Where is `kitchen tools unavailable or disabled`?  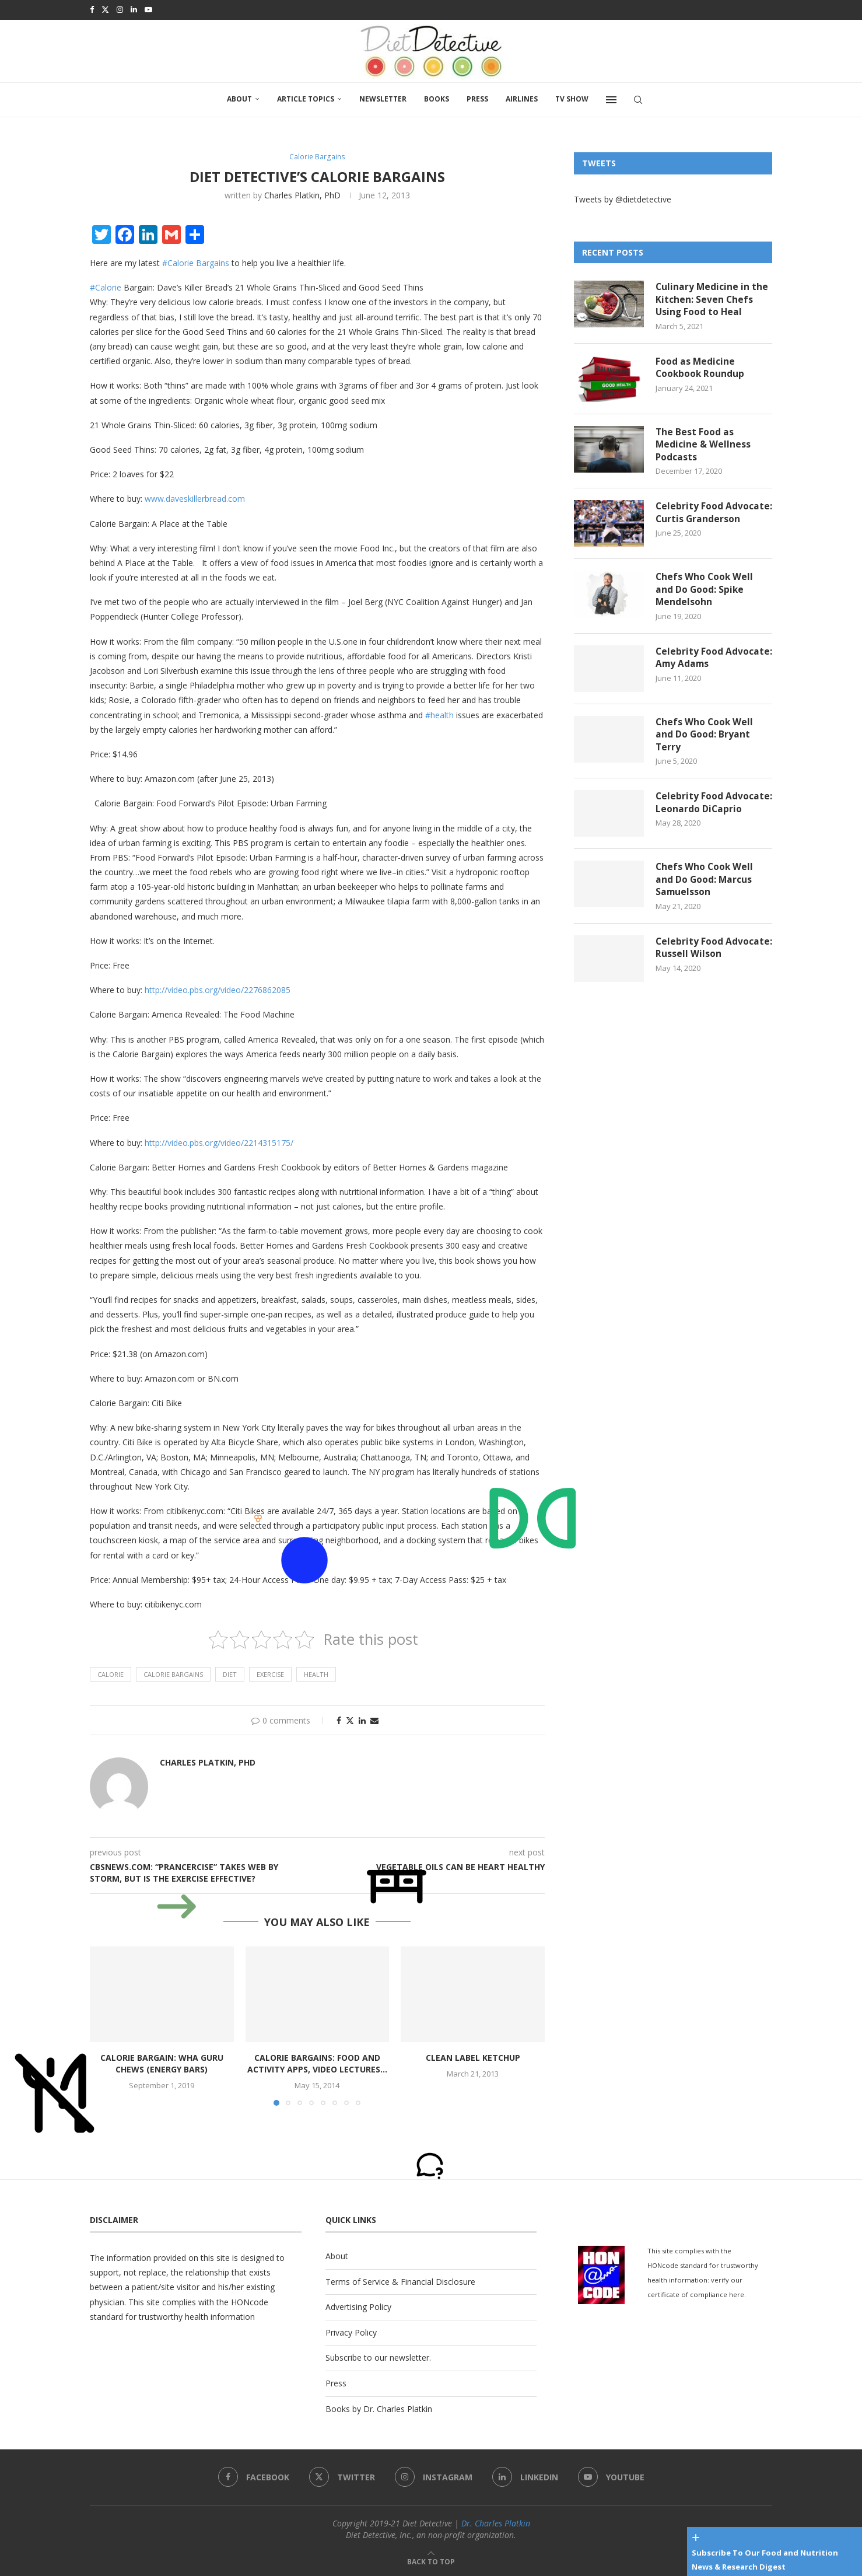 kitchen tools unavailable or disabled is located at coordinates (54, 2093).